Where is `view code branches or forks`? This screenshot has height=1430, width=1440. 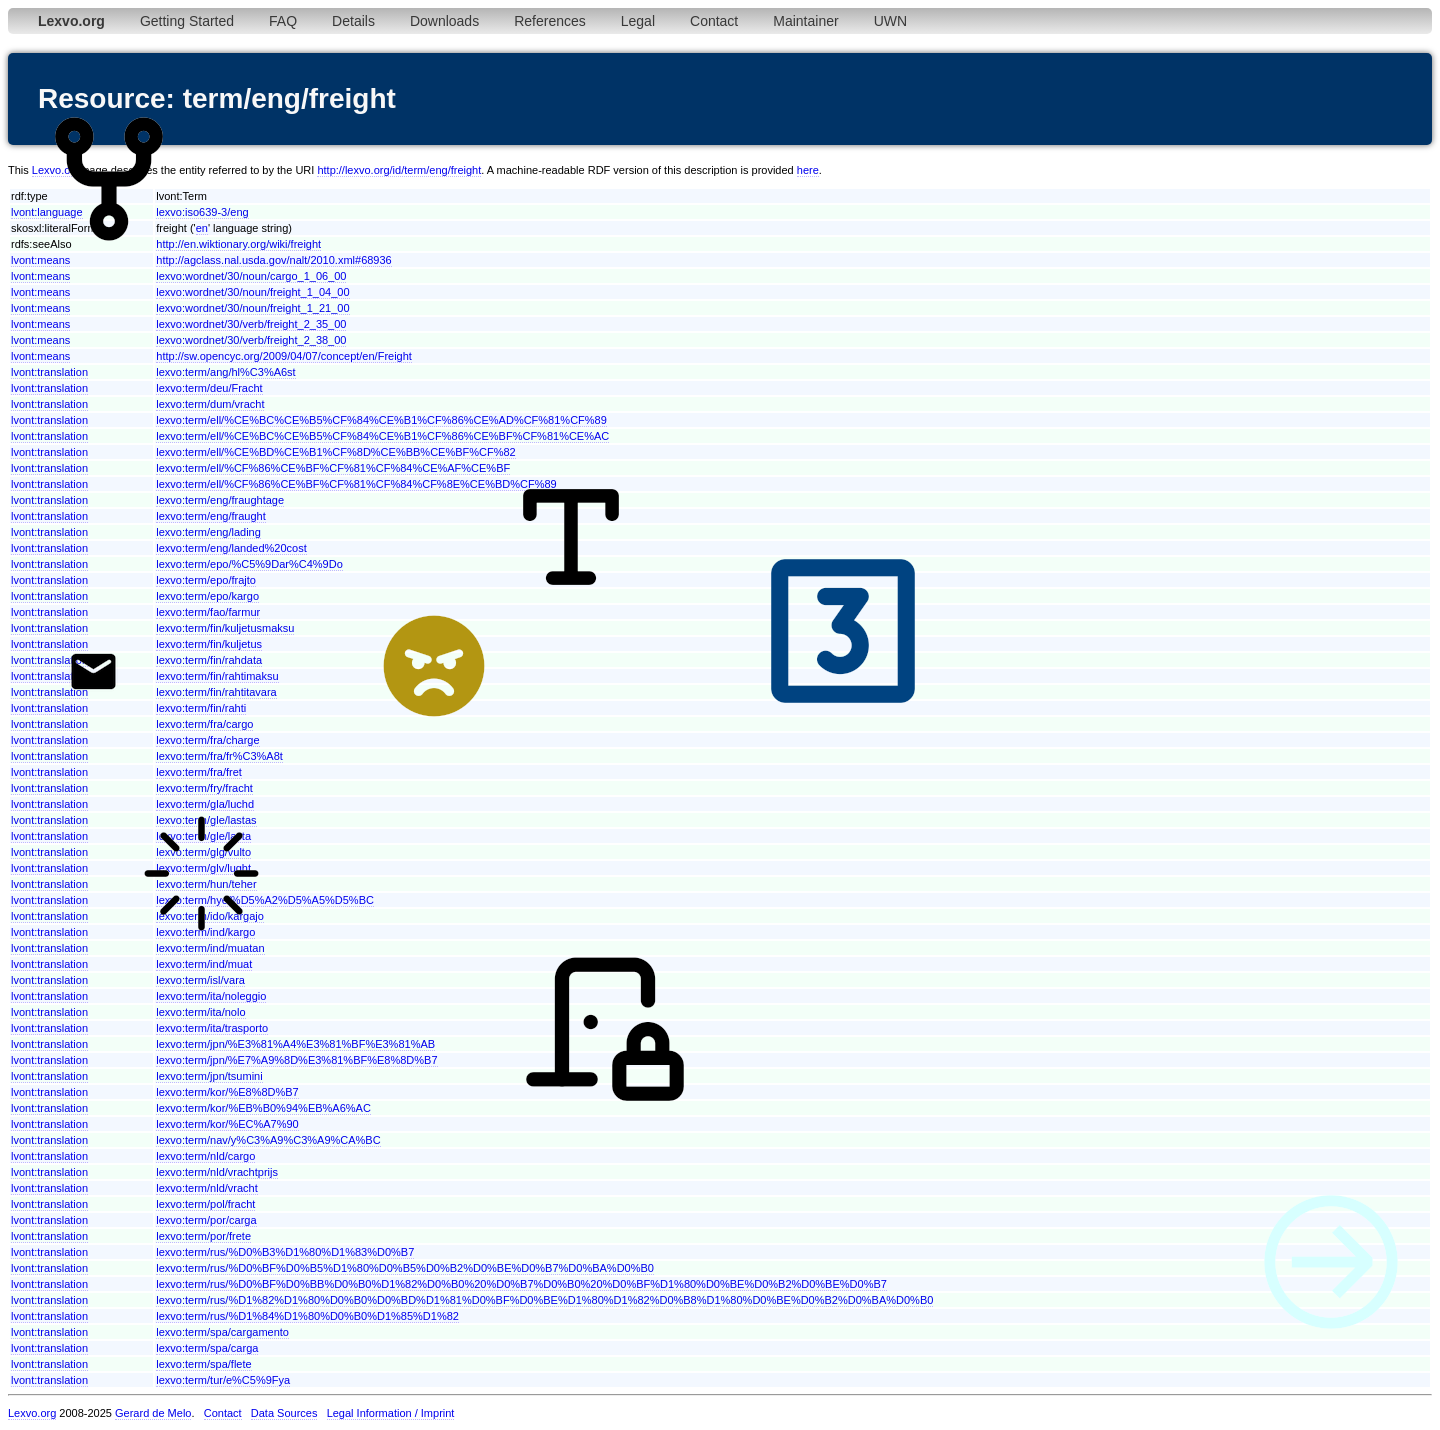 view code branches or forks is located at coordinates (109, 179).